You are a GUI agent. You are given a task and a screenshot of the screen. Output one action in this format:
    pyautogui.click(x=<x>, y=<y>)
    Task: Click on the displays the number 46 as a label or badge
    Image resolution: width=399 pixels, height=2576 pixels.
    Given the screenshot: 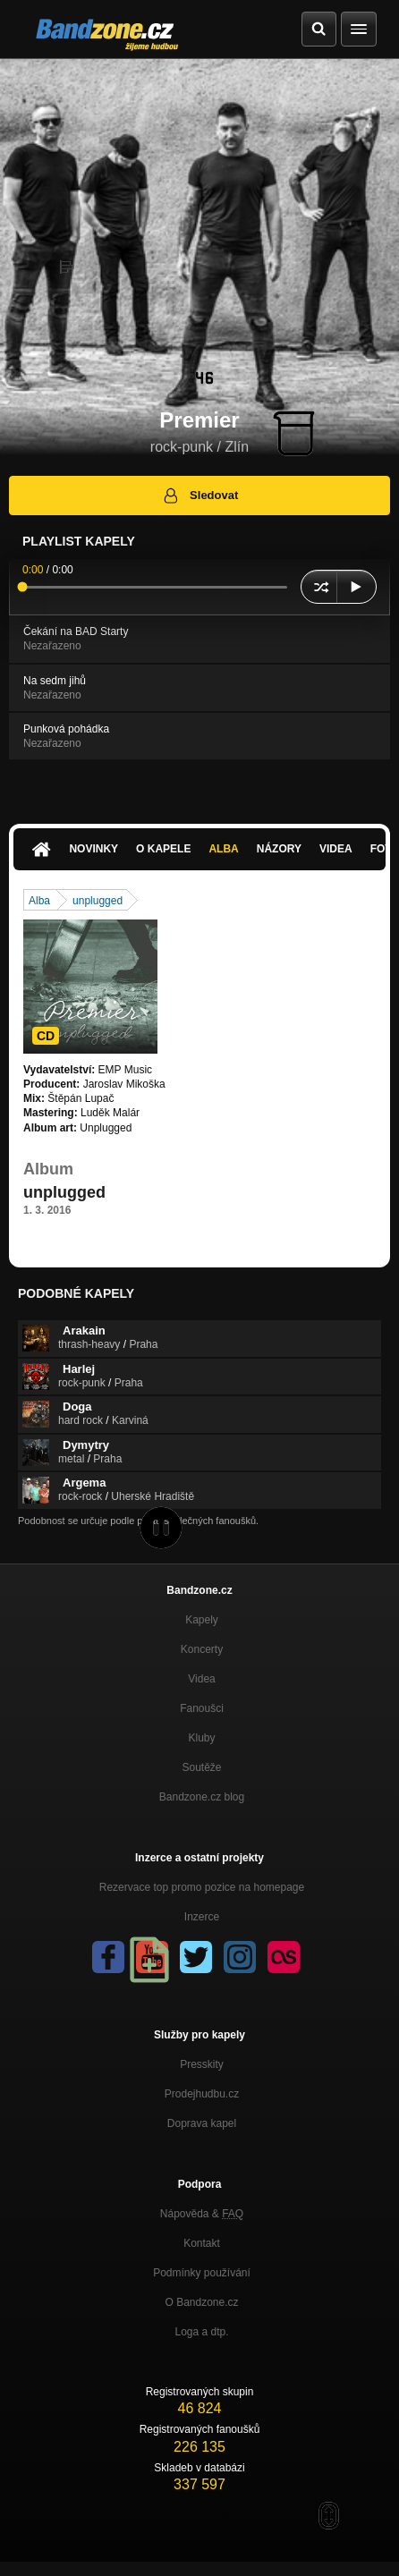 What is the action you would take?
    pyautogui.click(x=204, y=377)
    